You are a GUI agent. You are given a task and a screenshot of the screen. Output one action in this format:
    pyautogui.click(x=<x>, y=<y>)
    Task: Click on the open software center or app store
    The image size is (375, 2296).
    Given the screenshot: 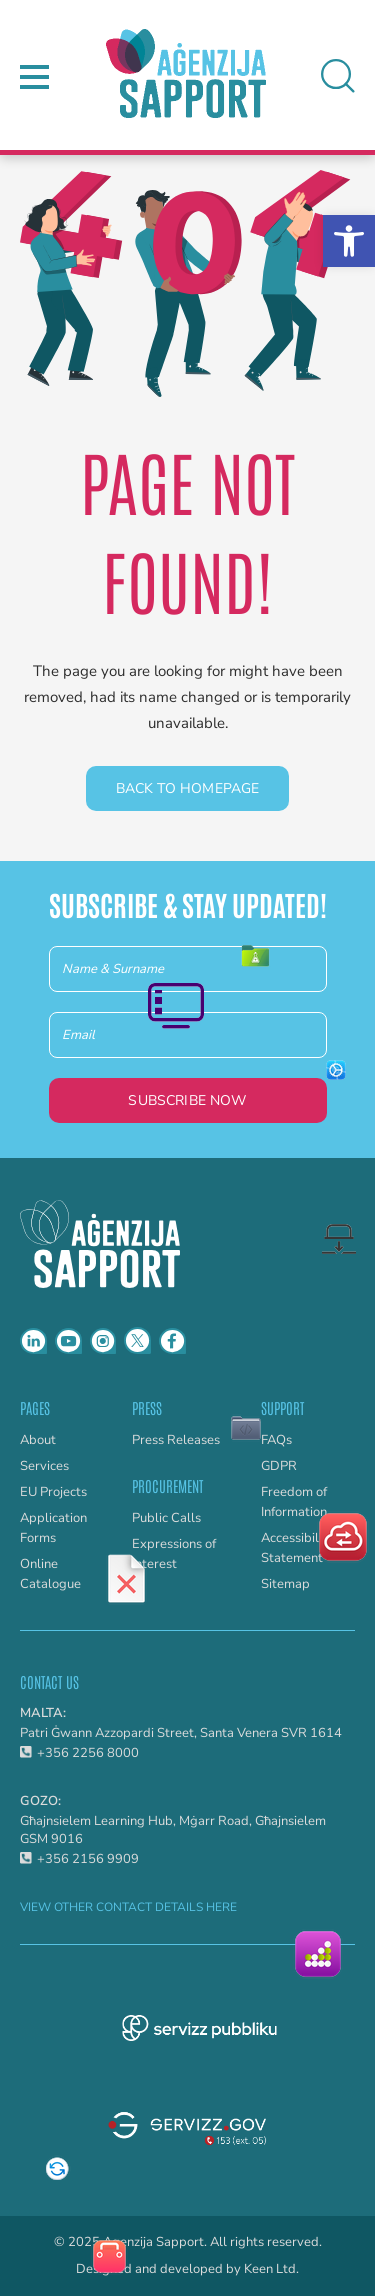 What is the action you would take?
    pyautogui.click(x=336, y=1070)
    